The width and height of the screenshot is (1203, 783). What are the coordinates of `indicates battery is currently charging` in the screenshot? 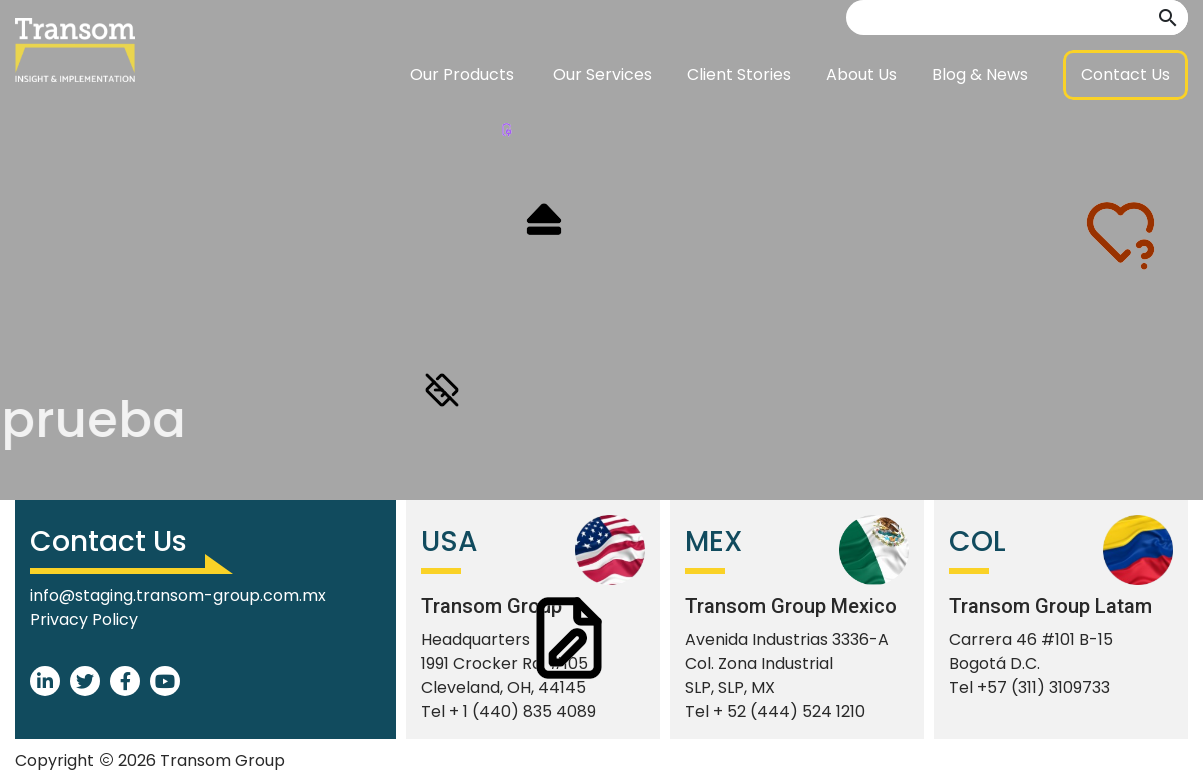 It's located at (506, 129).